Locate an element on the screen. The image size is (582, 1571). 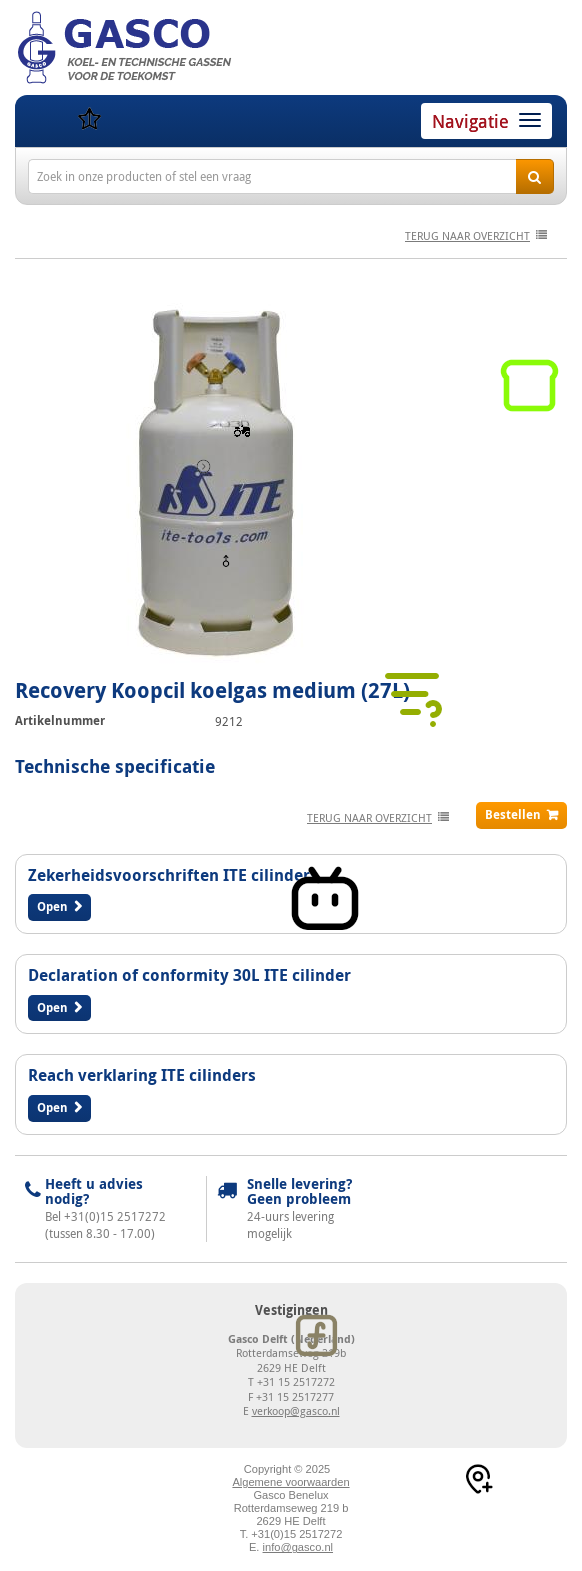
browse bakery or bread products is located at coordinates (529, 385).